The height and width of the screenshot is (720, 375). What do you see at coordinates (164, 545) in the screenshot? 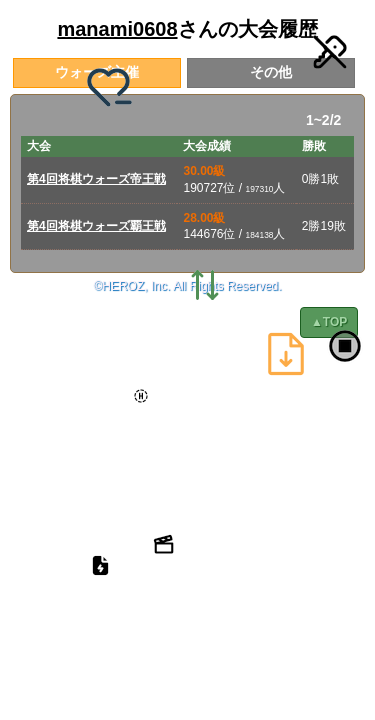
I see `access video or movie content` at bounding box center [164, 545].